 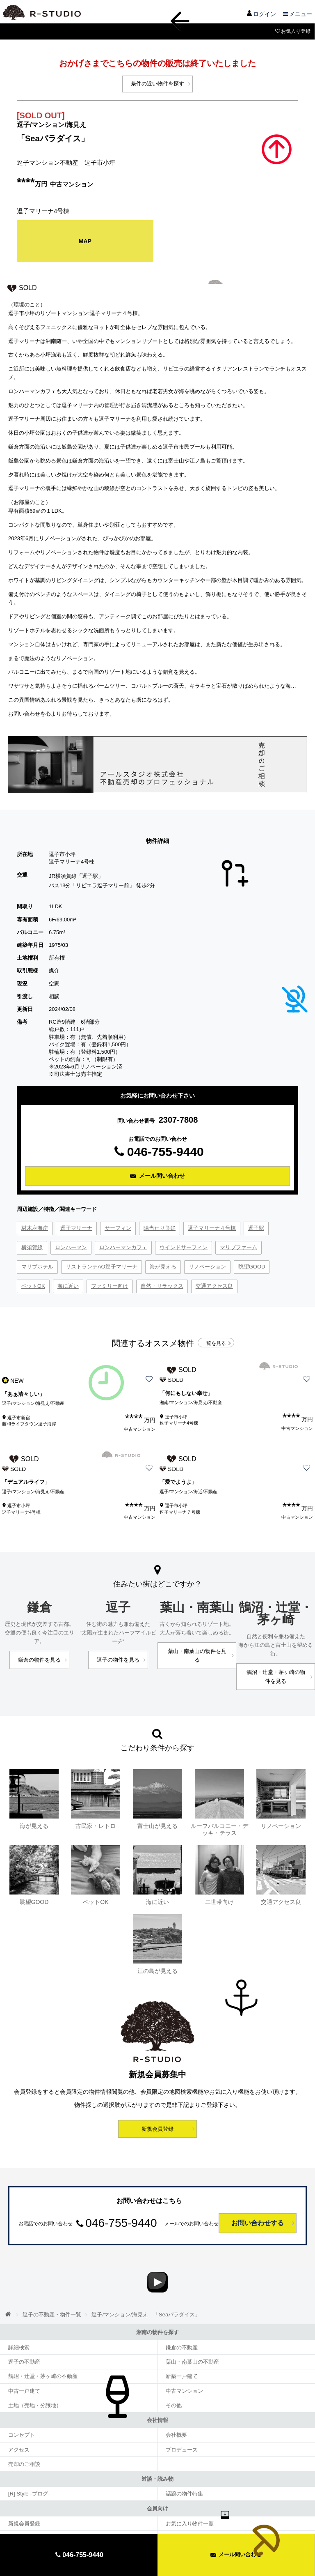 I want to click on view weather protection or rain forecast, so click(x=266, y=2539).